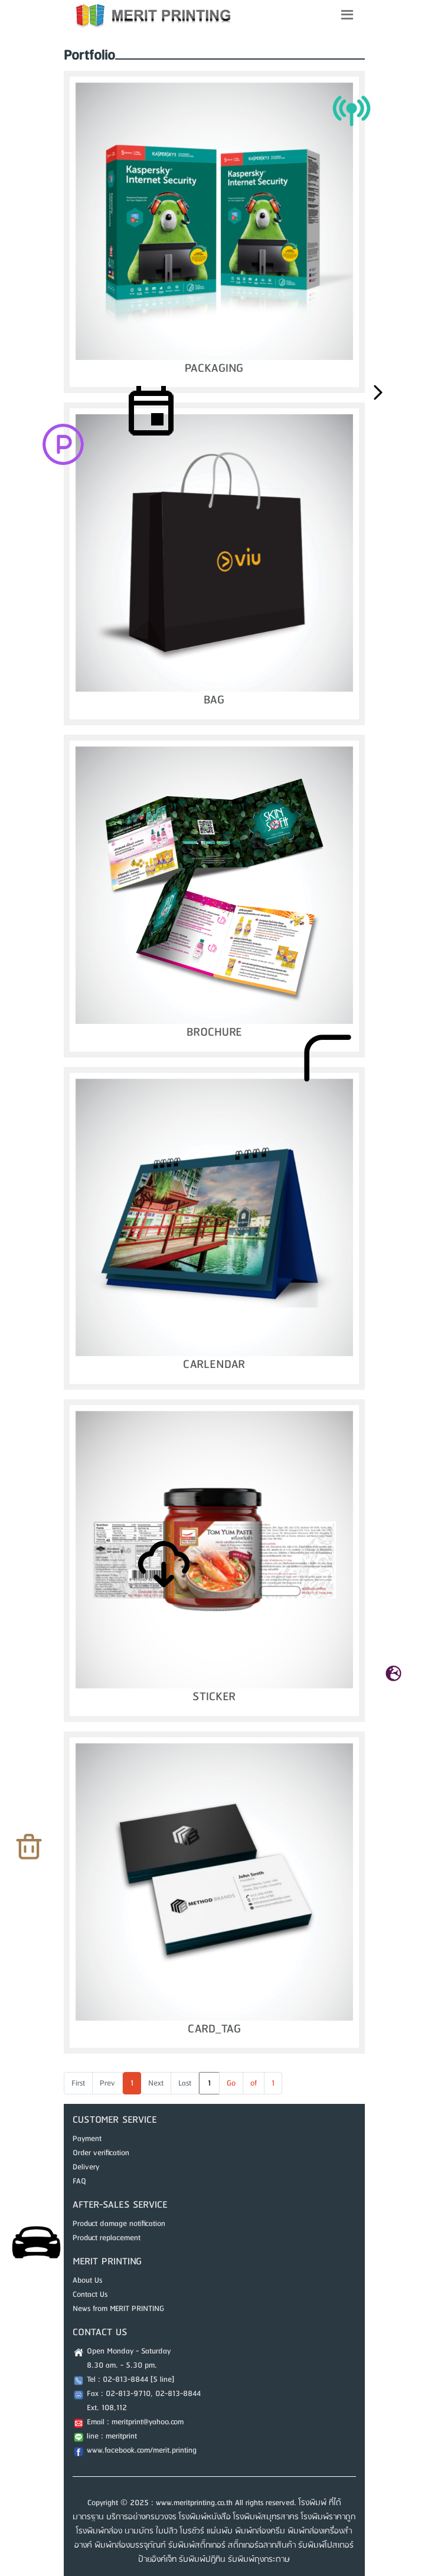  I want to click on indicates parking availability or location, so click(63, 444).